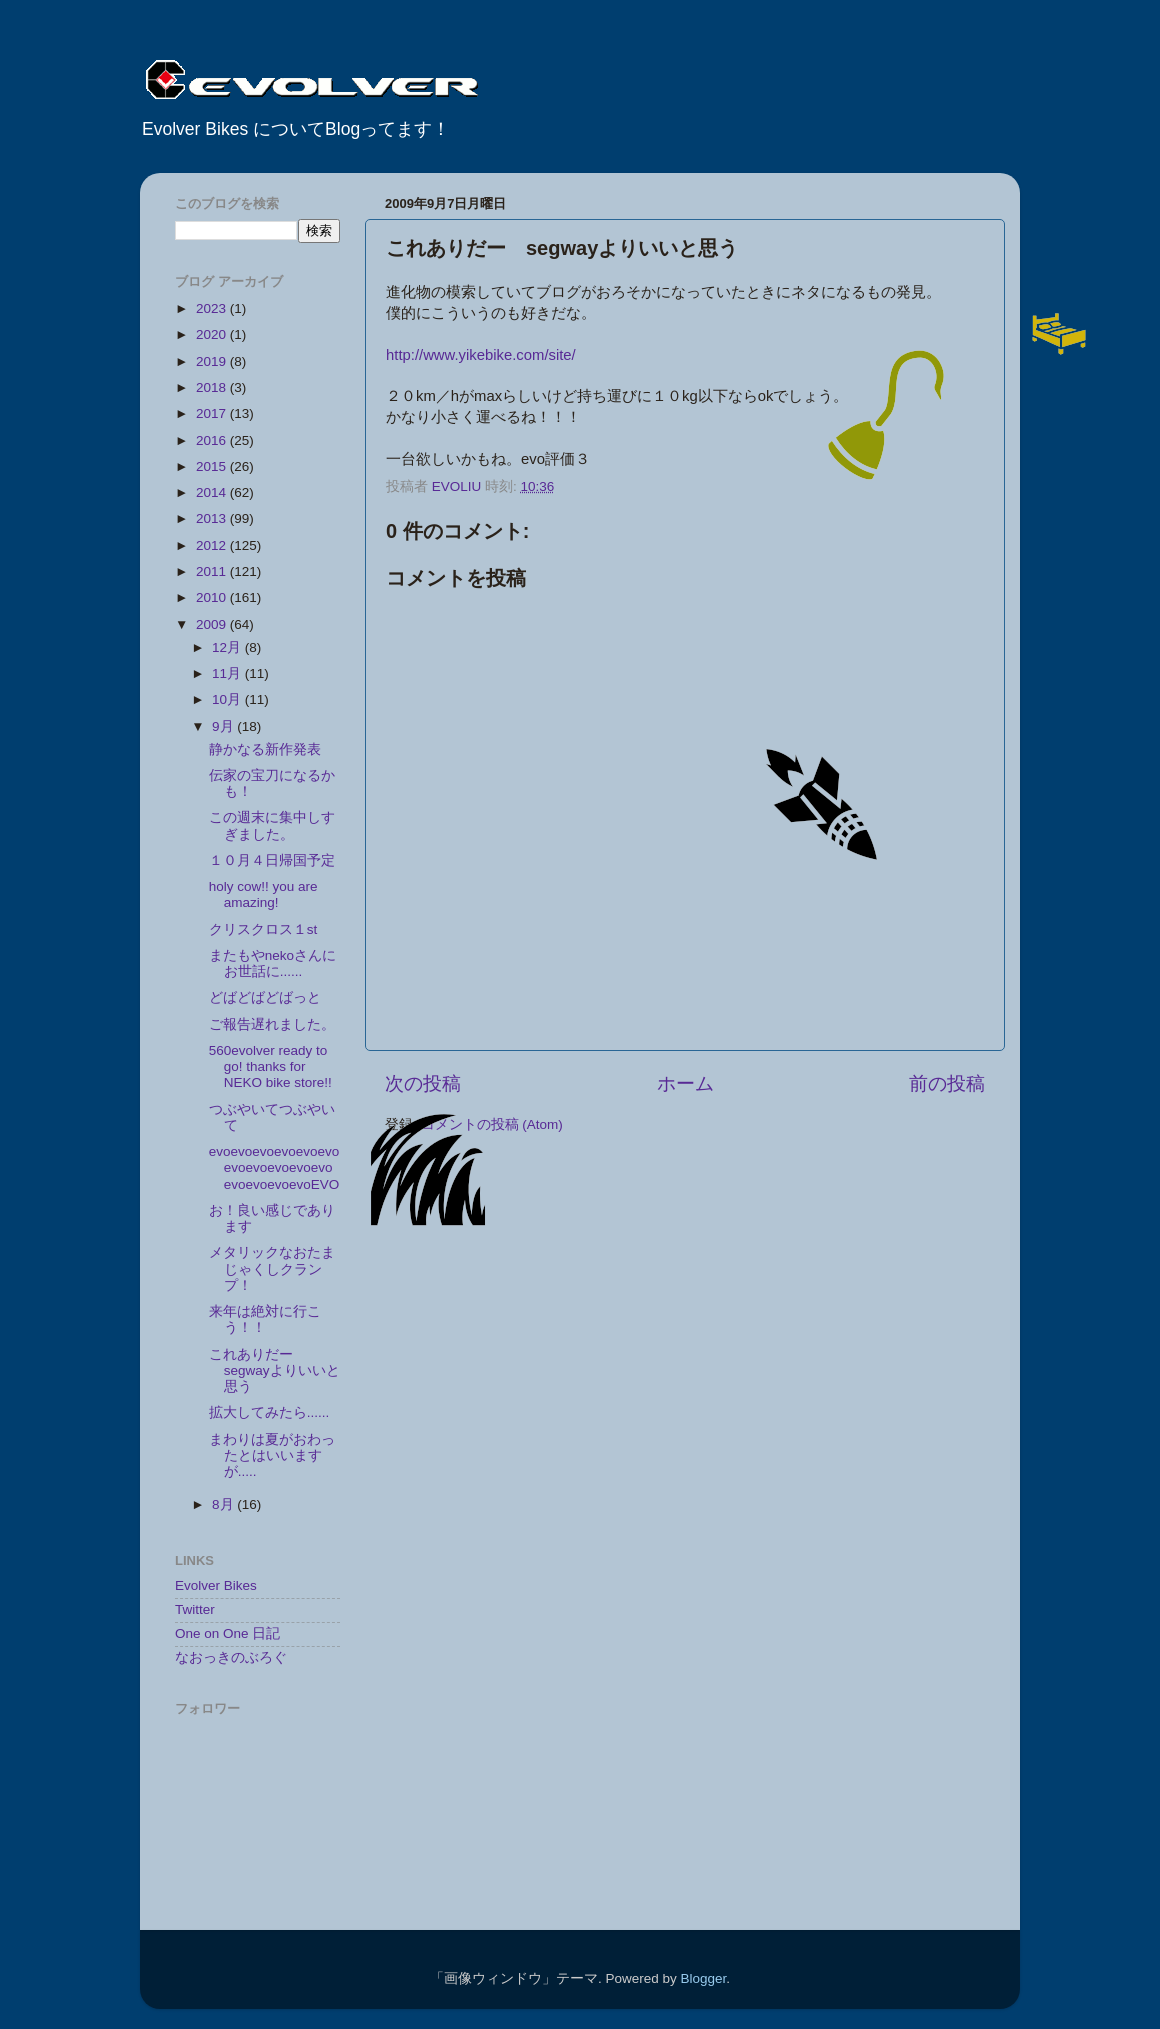  What do you see at coordinates (427, 1168) in the screenshot?
I see `activate fire wave attack or ability` at bounding box center [427, 1168].